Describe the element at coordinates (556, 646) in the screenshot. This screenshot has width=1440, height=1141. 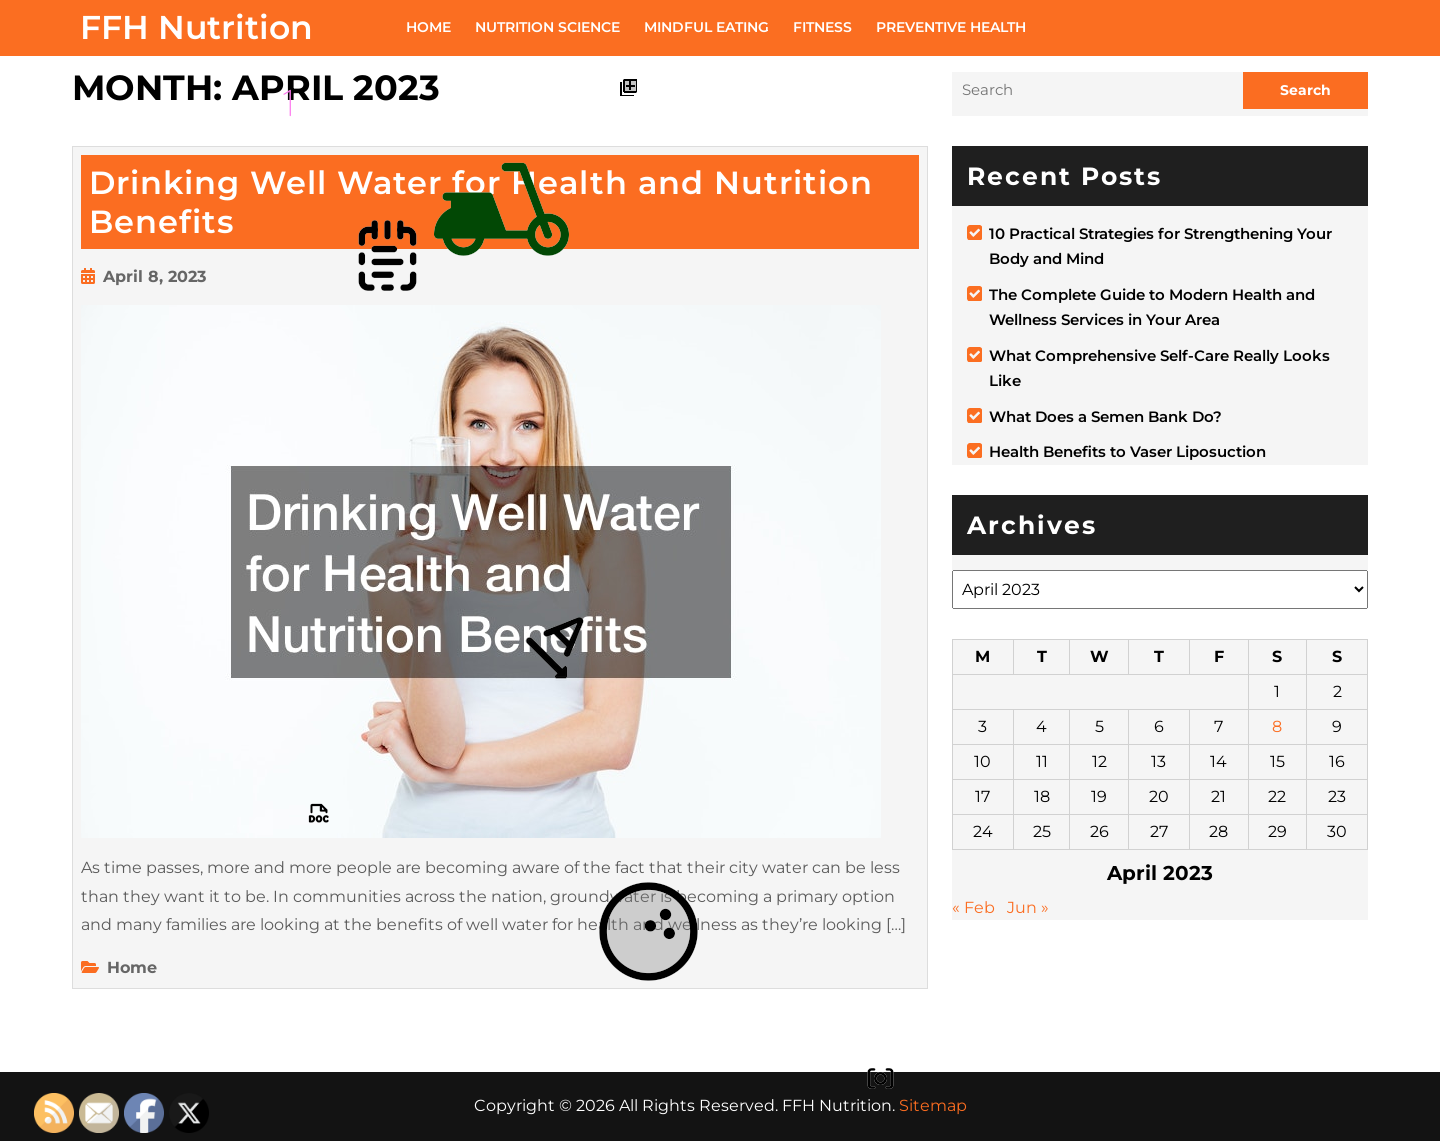
I see `rotate text at a downward angle` at that location.